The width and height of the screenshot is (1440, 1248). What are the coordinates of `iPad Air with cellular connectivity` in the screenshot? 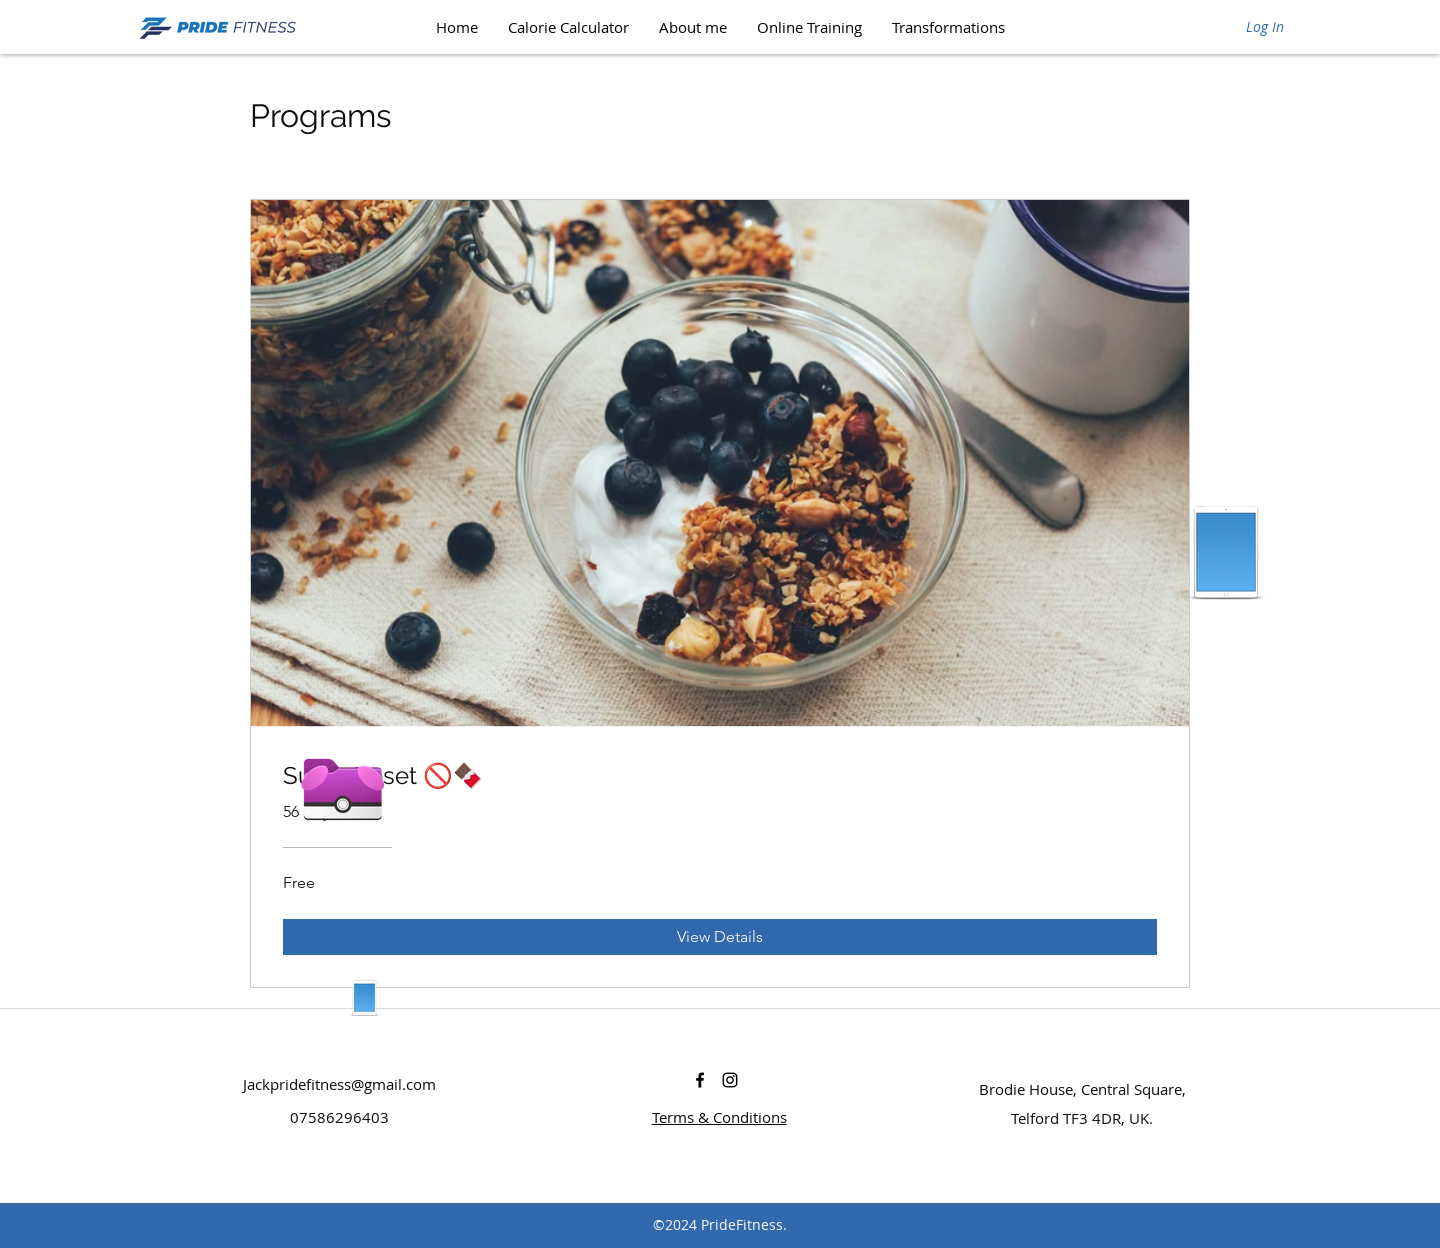 It's located at (1226, 553).